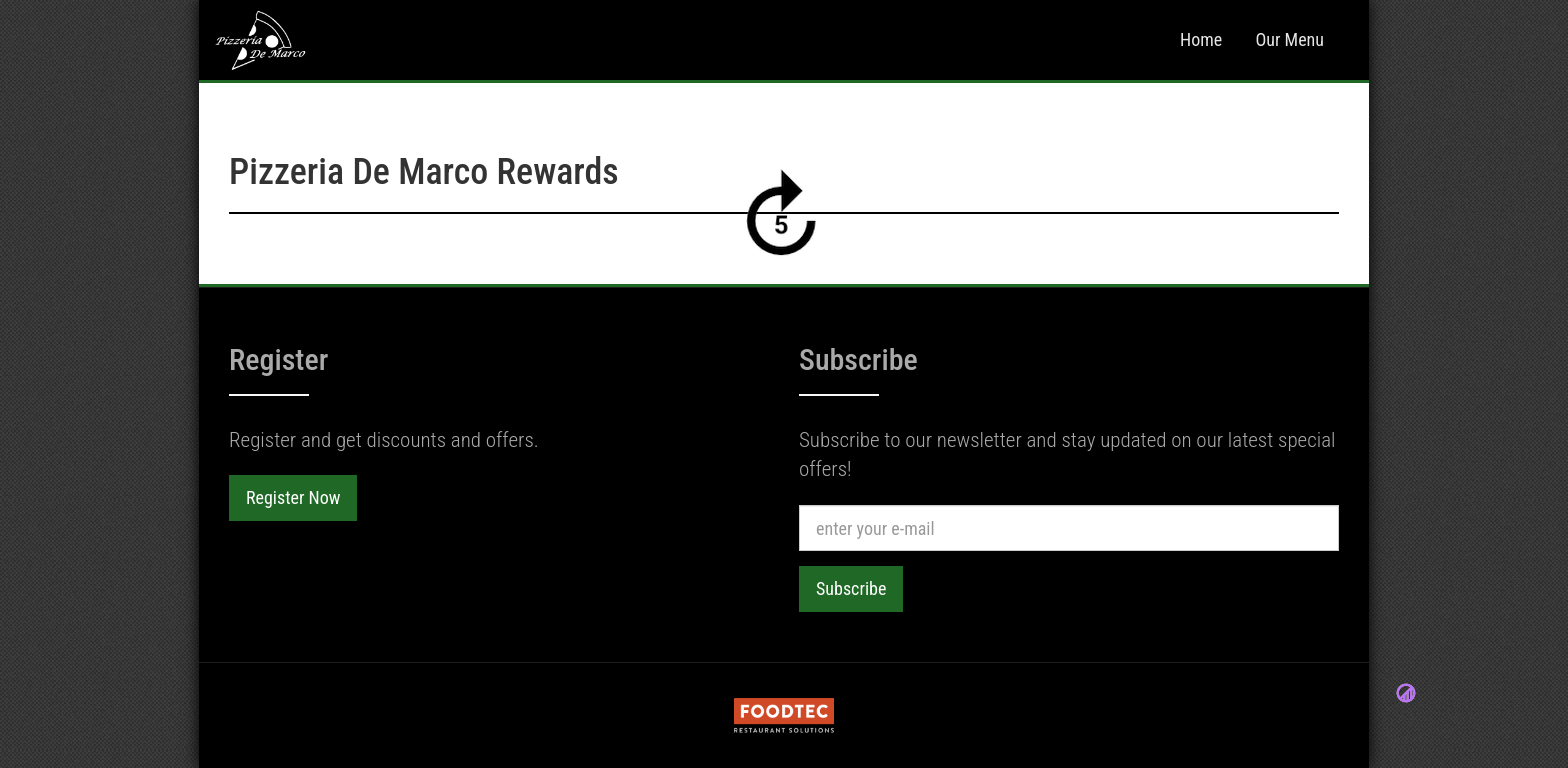 Image resolution: width=1568 pixels, height=768 pixels. Describe the element at coordinates (781, 216) in the screenshot. I see `skip forward 5 seconds in media playback` at that location.